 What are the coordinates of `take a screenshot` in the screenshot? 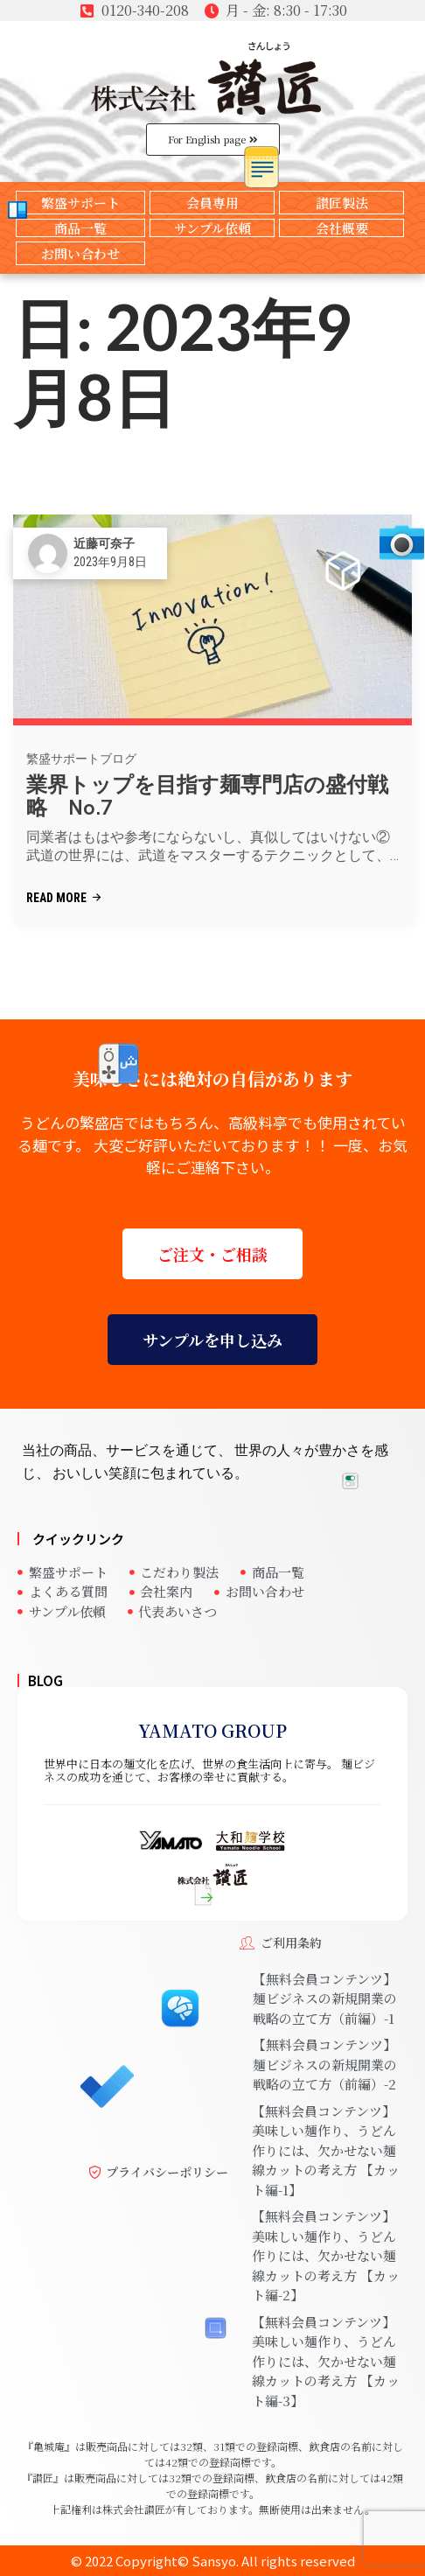 It's located at (215, 2328).